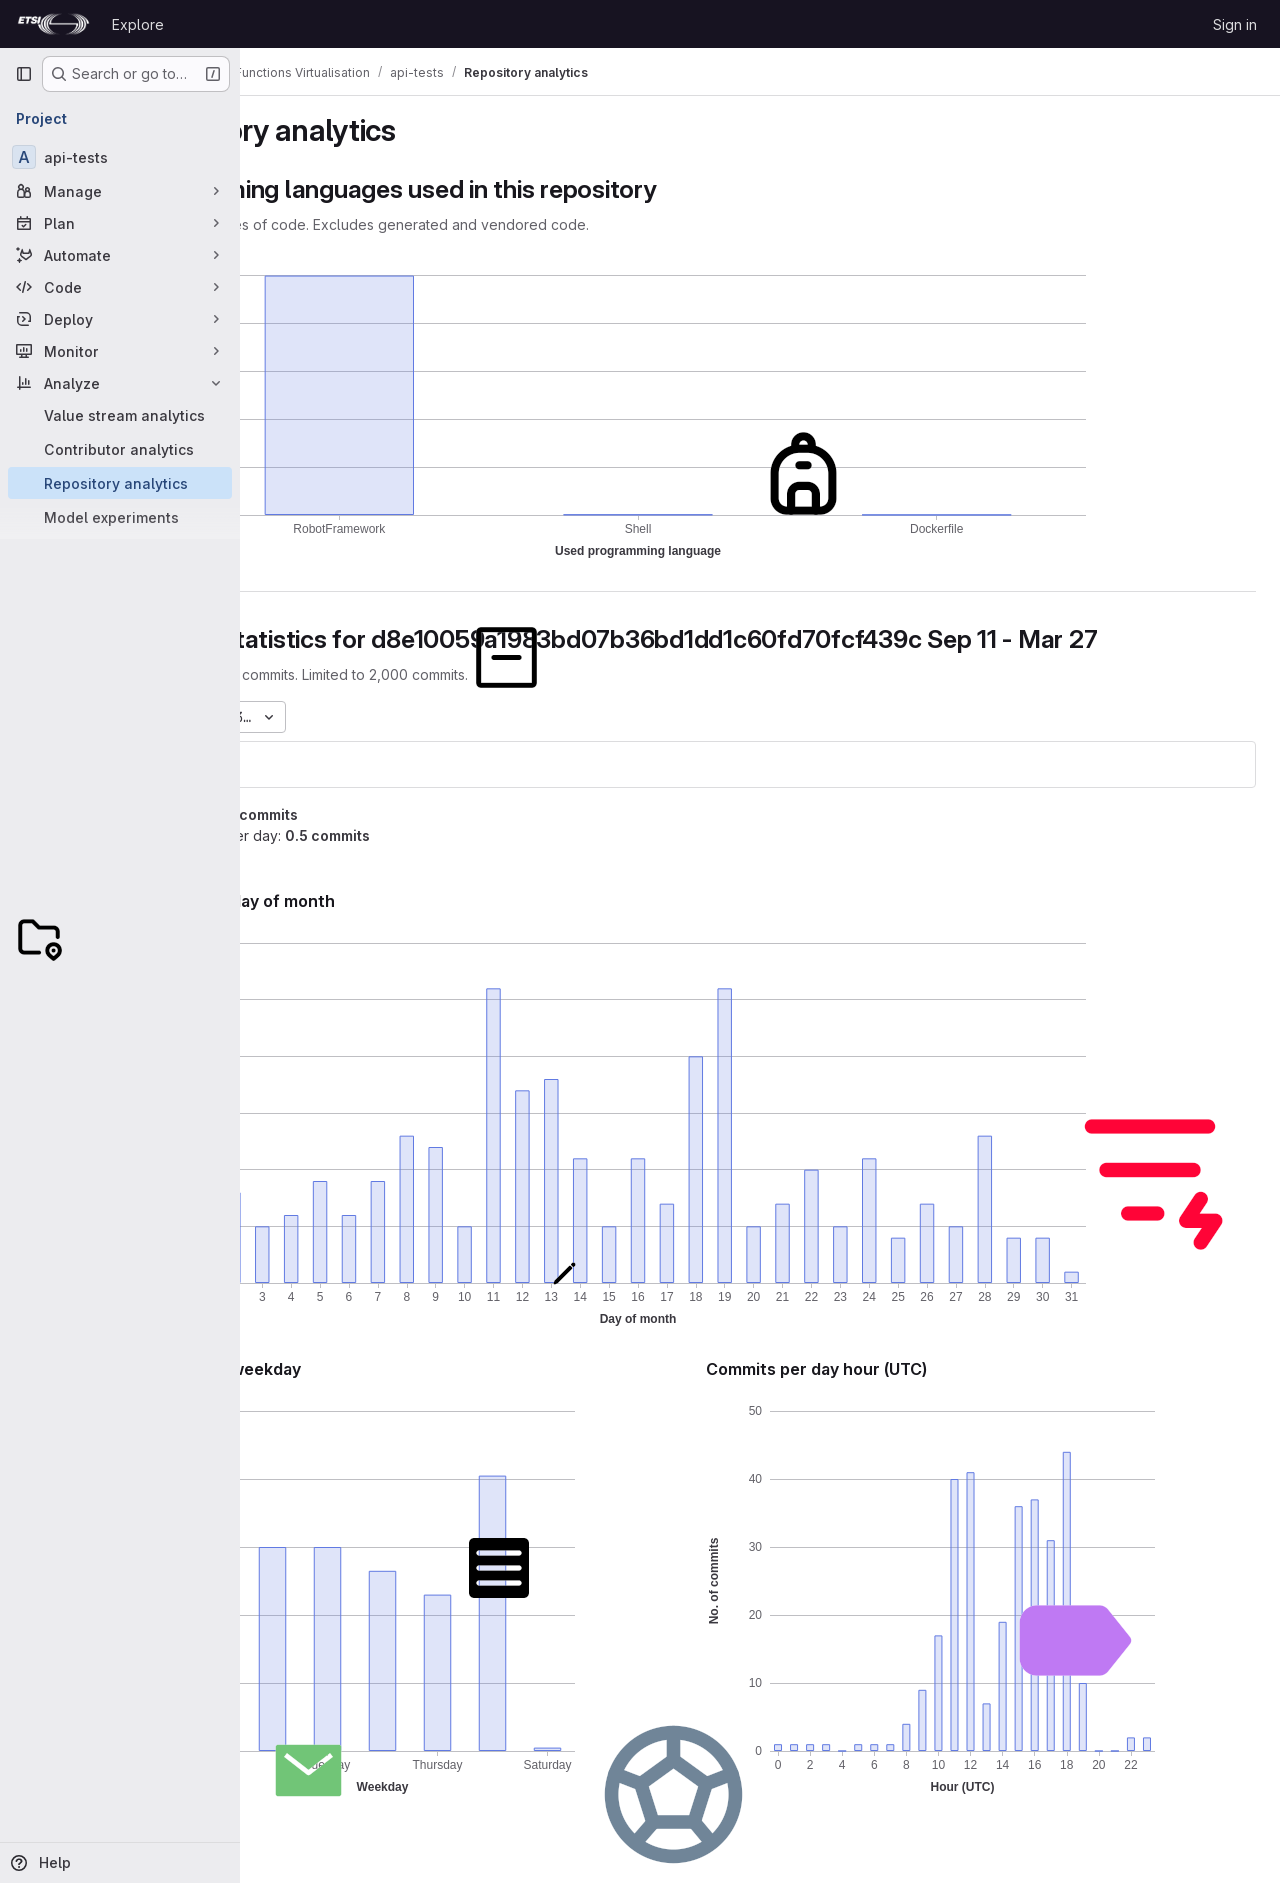 The height and width of the screenshot is (1883, 1280). Describe the element at coordinates (673, 1794) in the screenshot. I see `access football or soccer content` at that location.